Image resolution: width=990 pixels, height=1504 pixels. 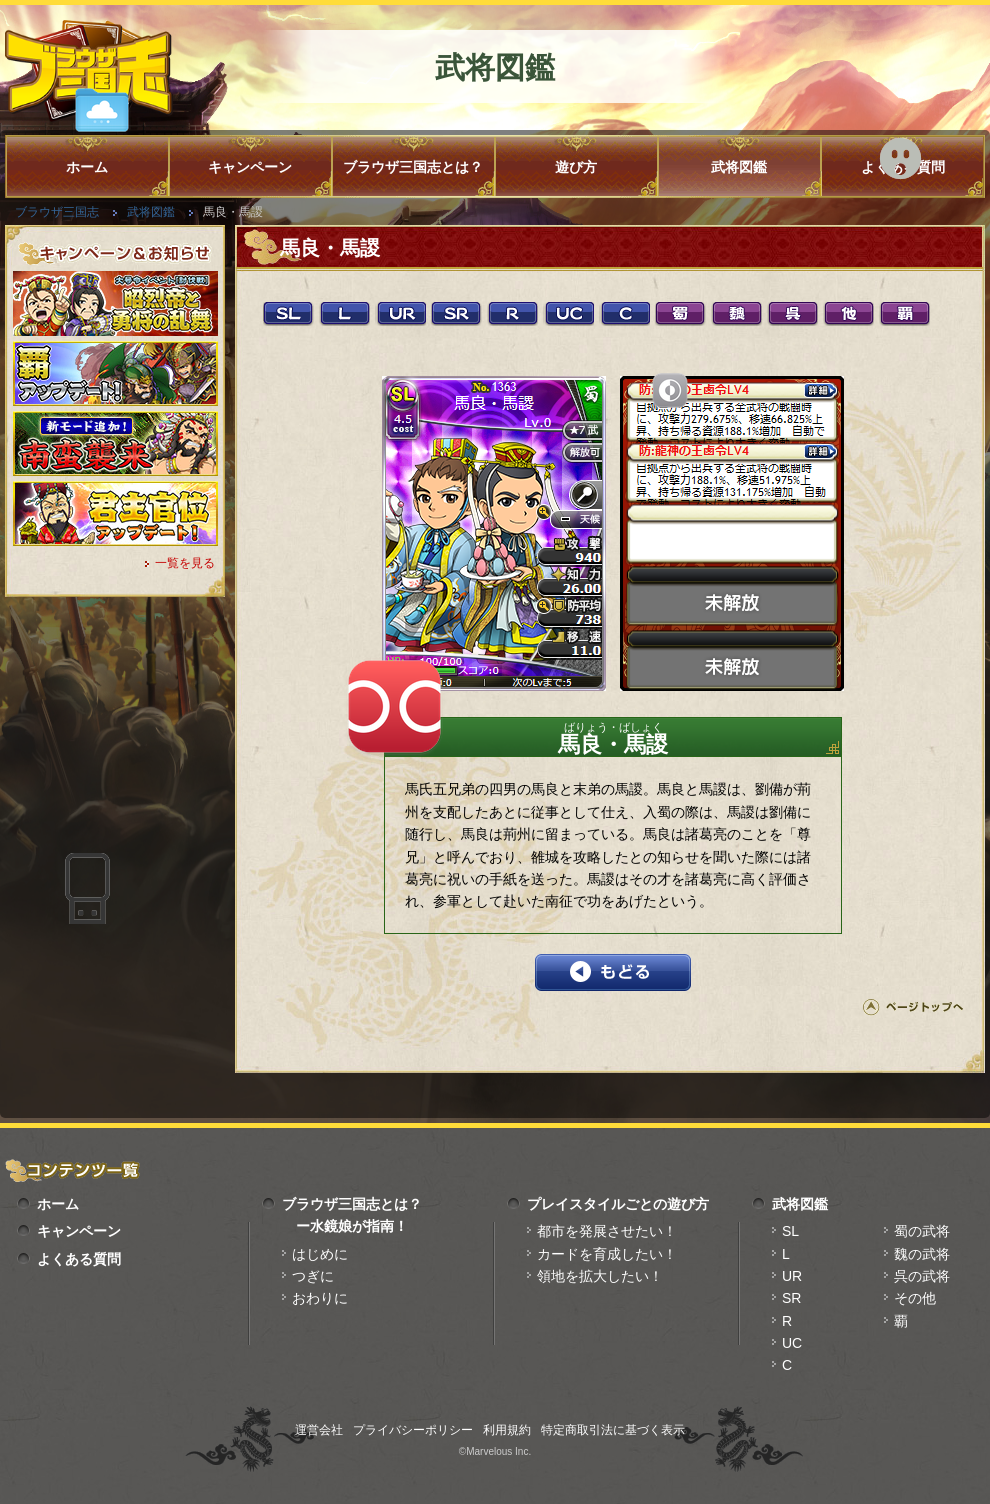 What do you see at coordinates (394, 706) in the screenshot?
I see `open Double Commander file manager` at bounding box center [394, 706].